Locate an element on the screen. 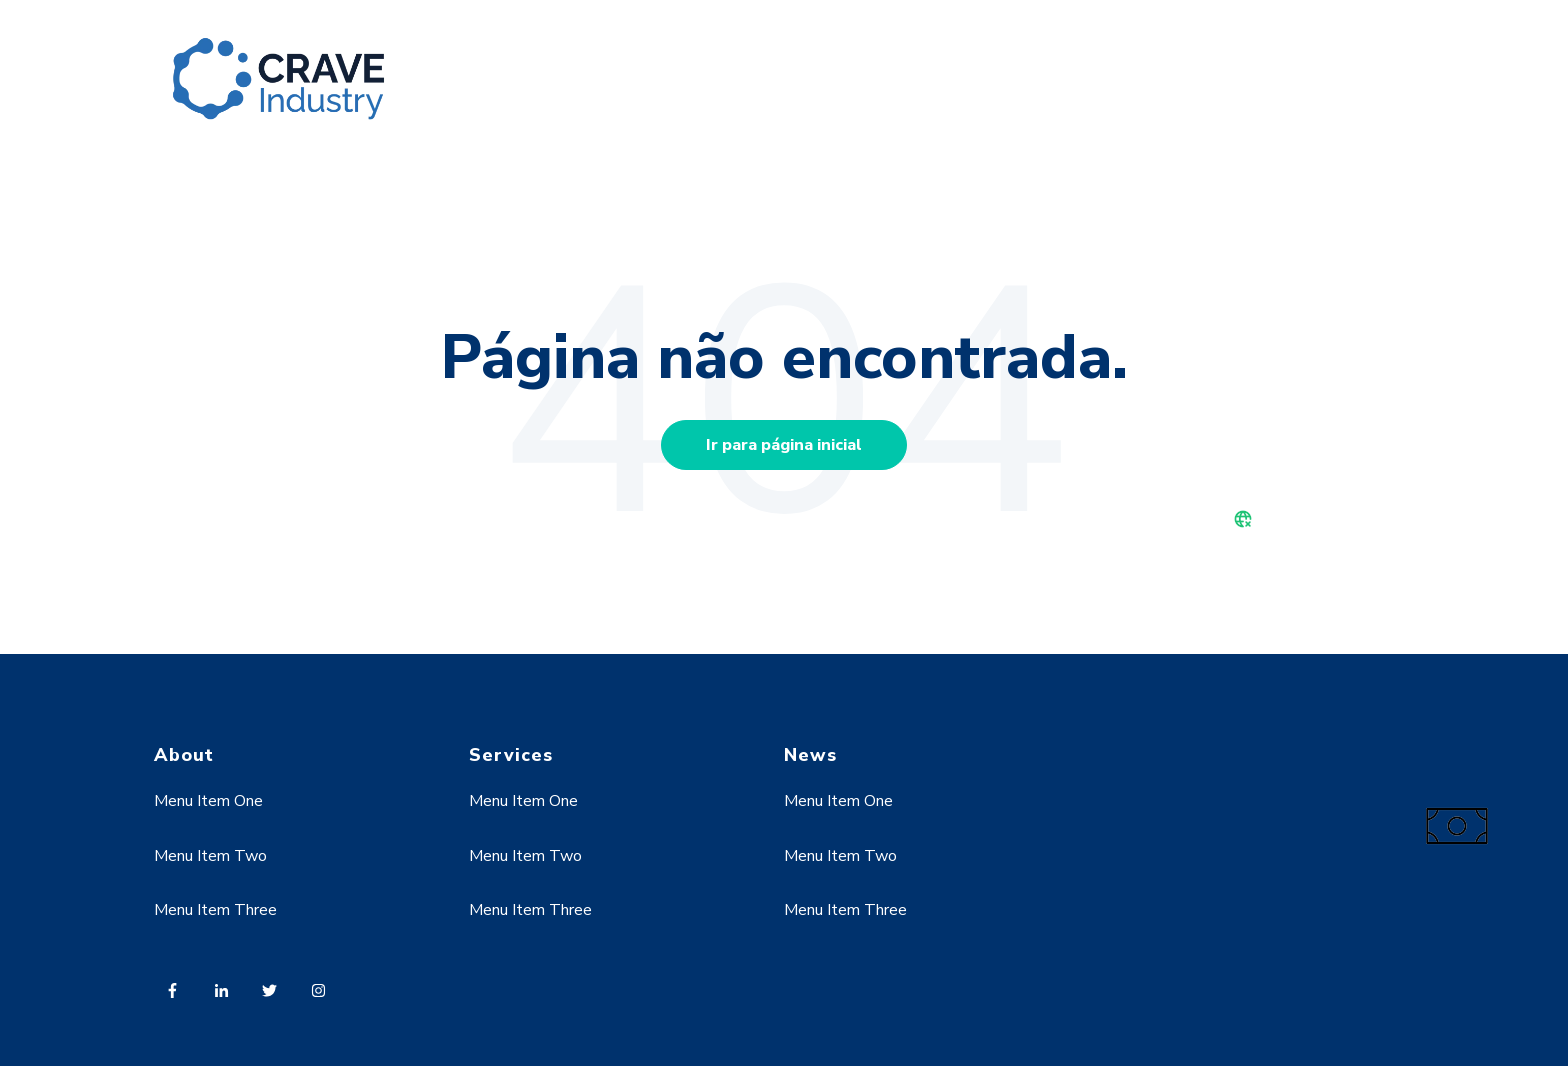 The image size is (1568, 1066). view your balance or funds is located at coordinates (1457, 826).